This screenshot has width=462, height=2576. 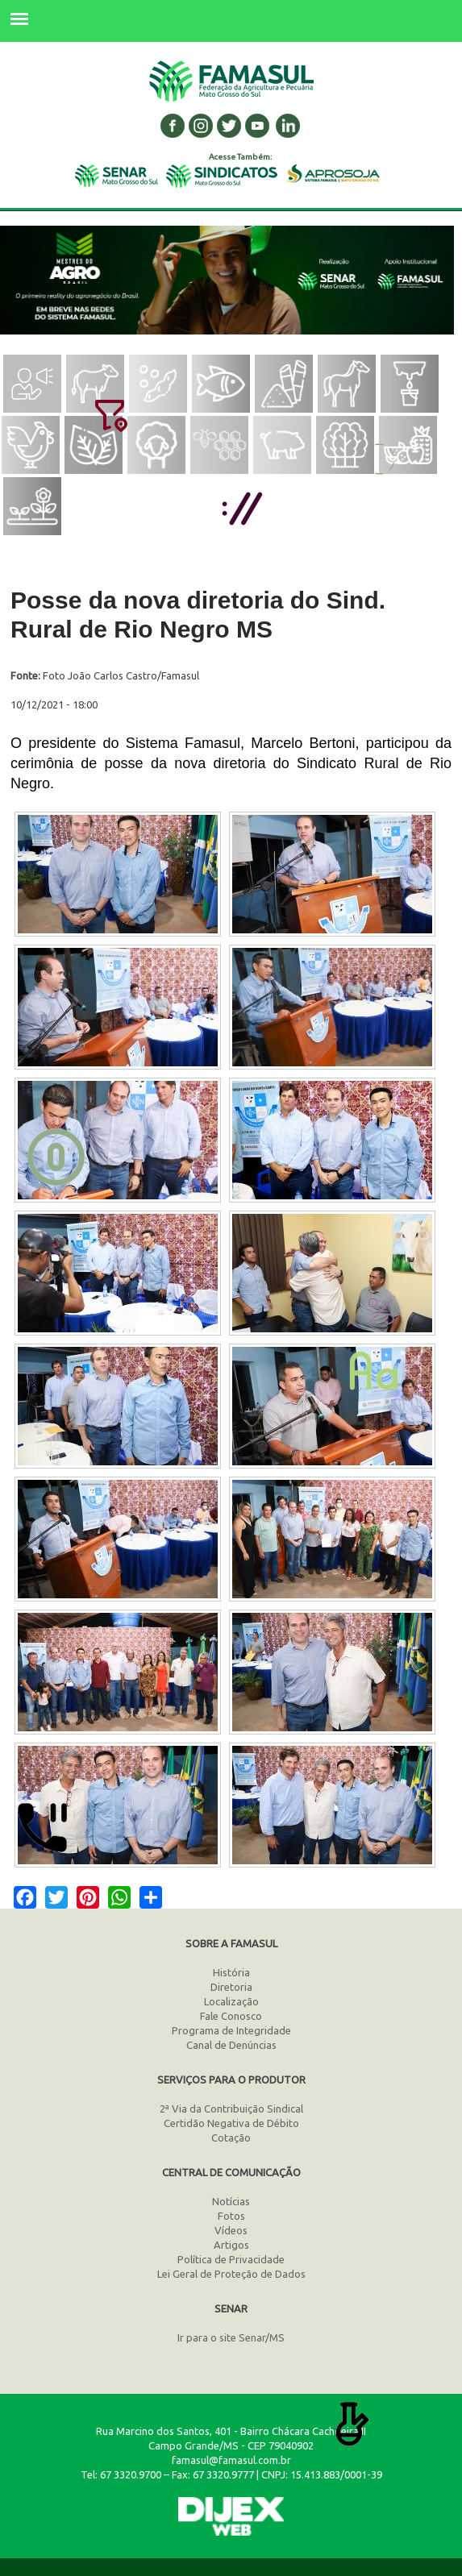 What do you see at coordinates (241, 509) in the screenshot?
I see `view protocol or connection settings` at bounding box center [241, 509].